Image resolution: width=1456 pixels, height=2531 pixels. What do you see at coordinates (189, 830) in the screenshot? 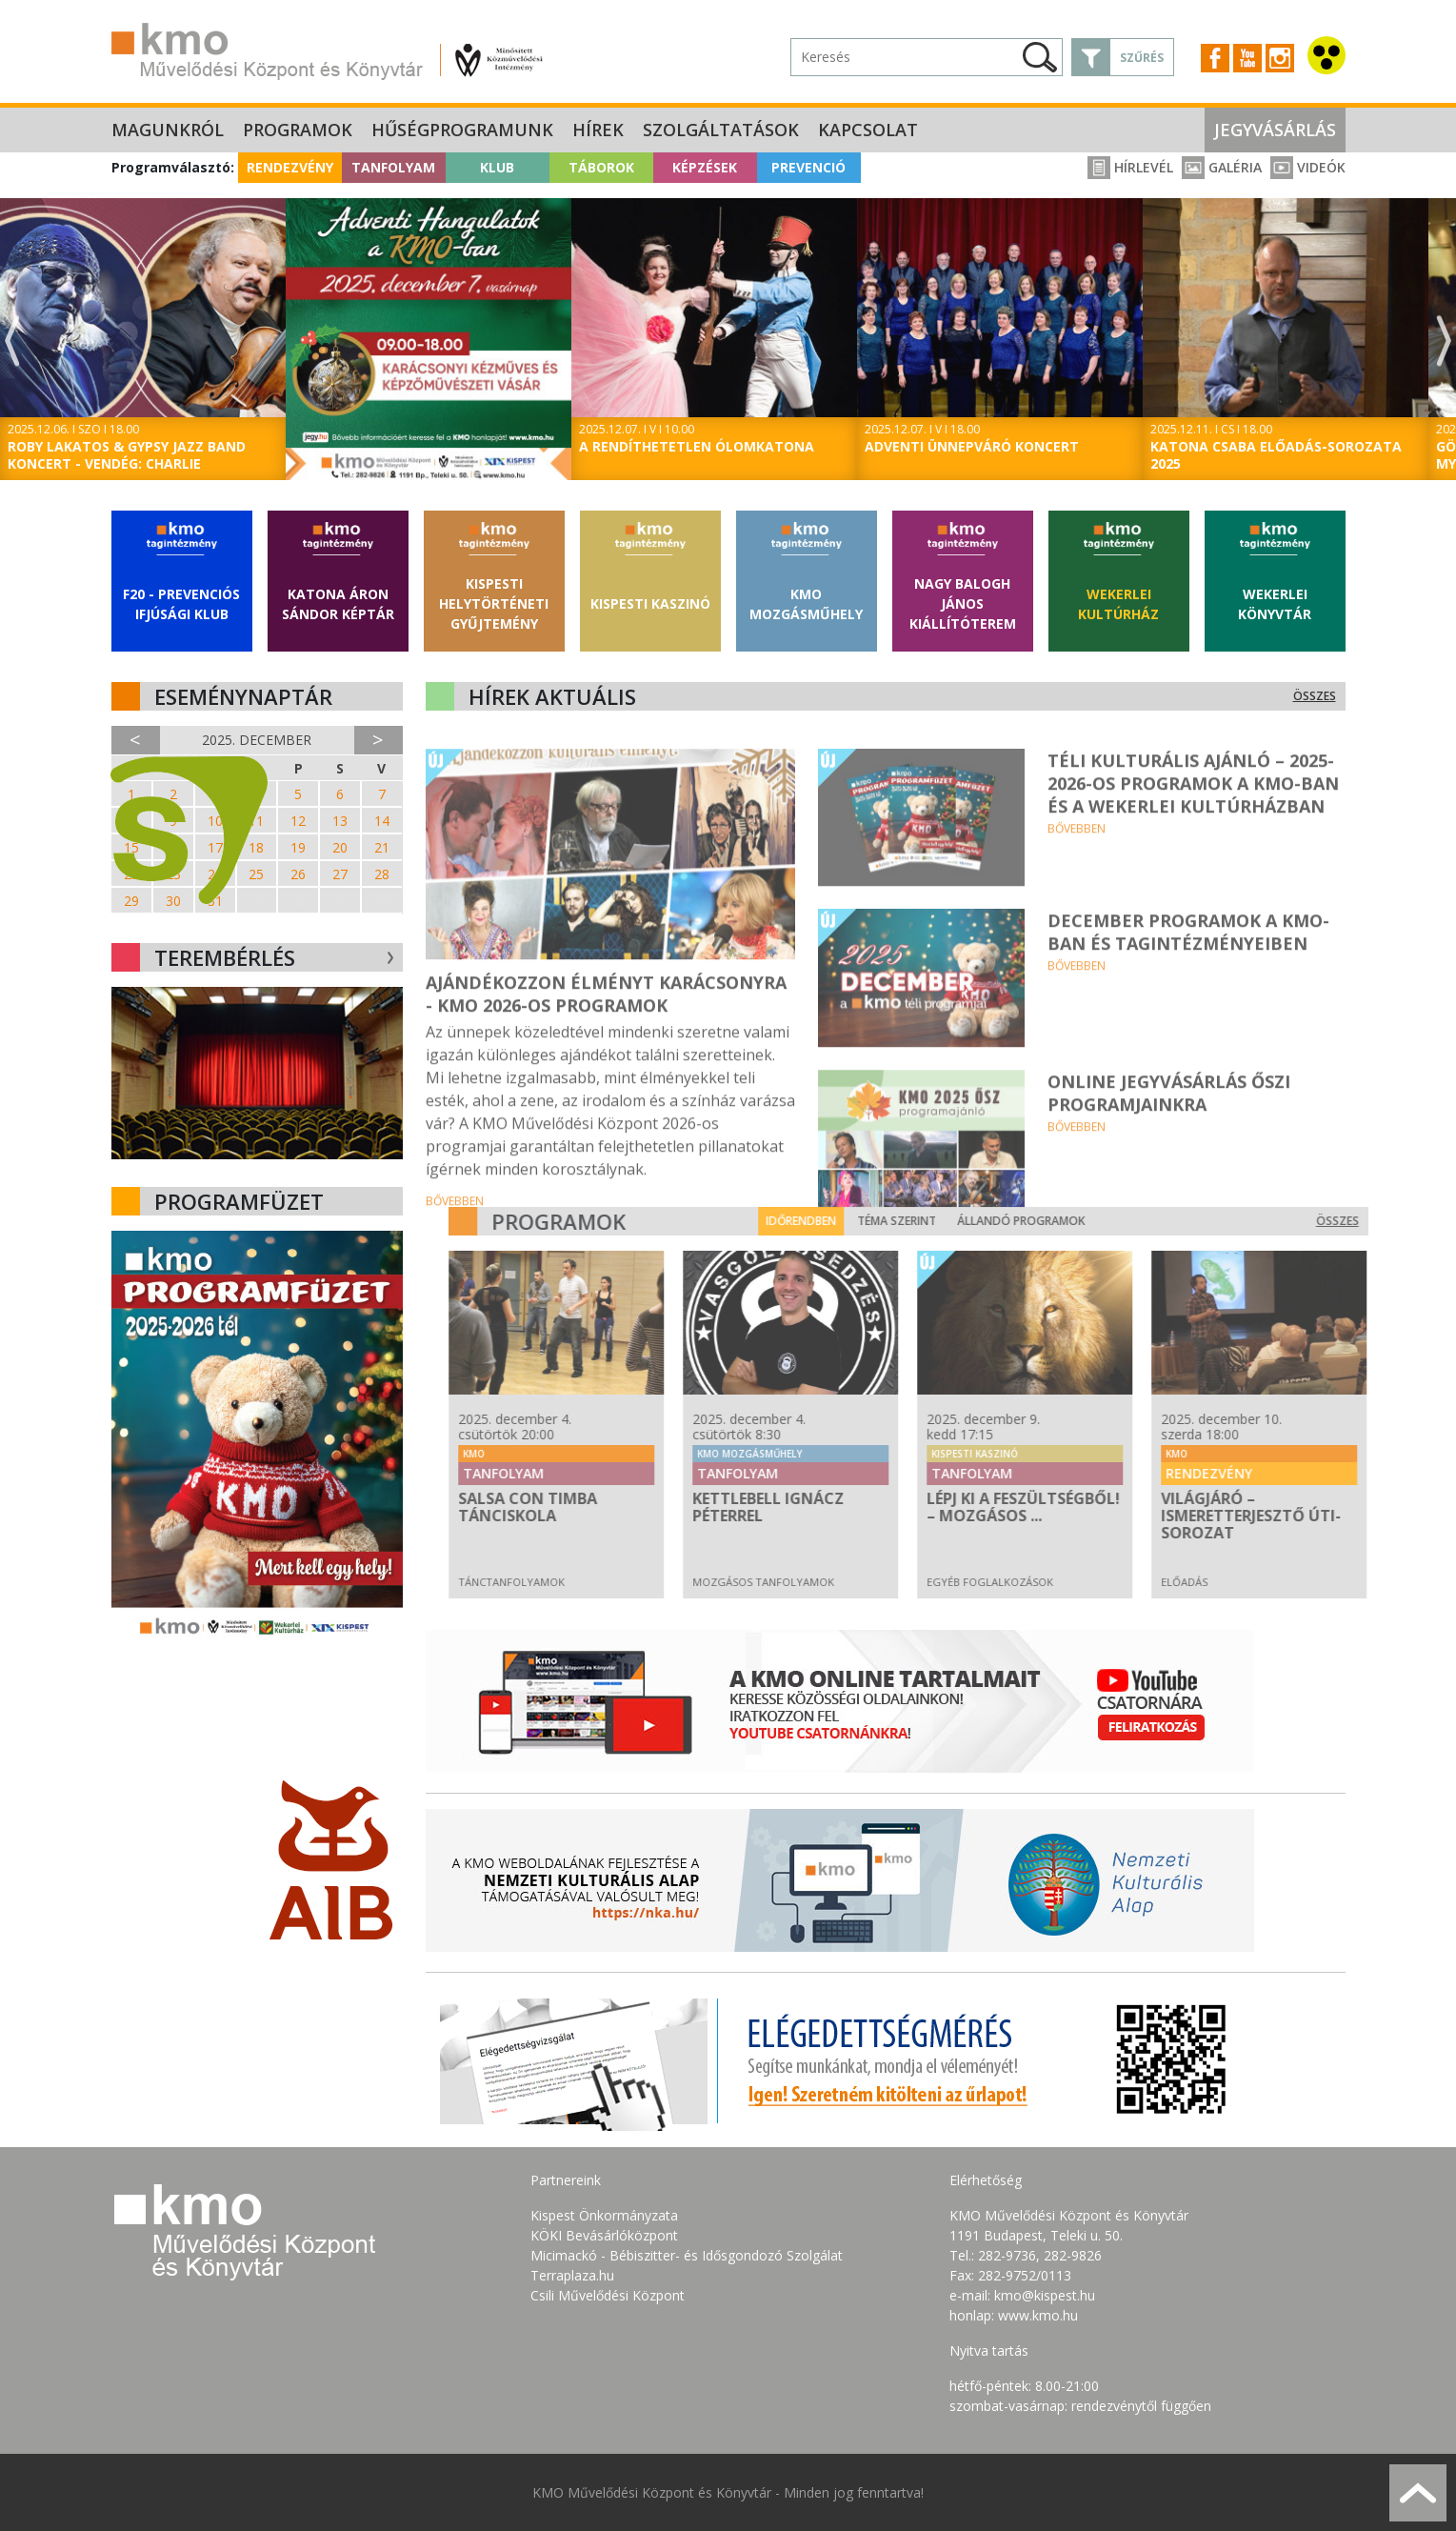
I see `source engine logo` at bounding box center [189, 830].